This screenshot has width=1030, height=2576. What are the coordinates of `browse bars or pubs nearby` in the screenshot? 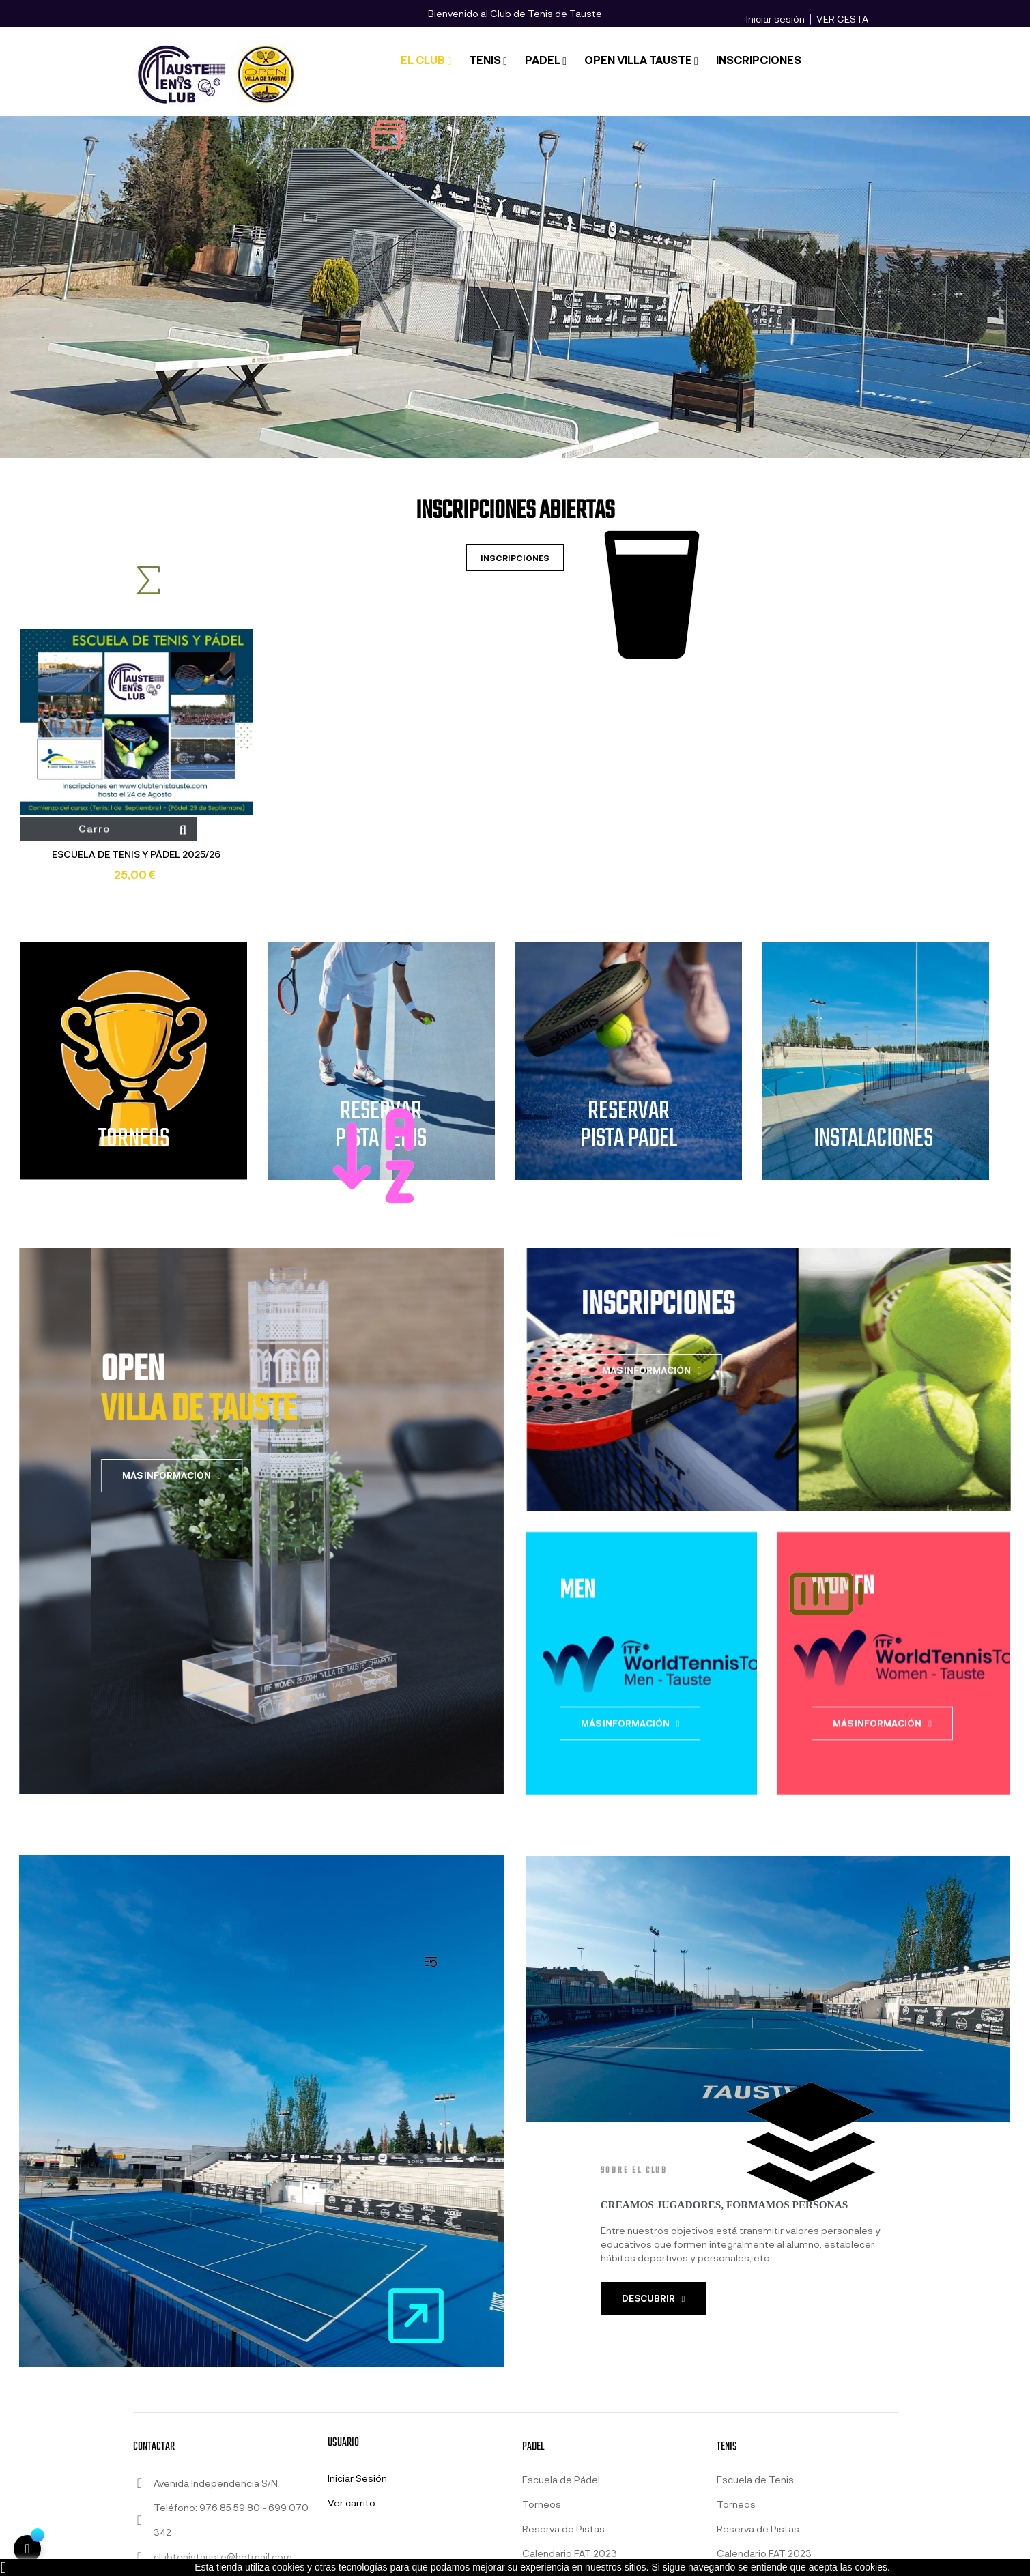 It's located at (652, 592).